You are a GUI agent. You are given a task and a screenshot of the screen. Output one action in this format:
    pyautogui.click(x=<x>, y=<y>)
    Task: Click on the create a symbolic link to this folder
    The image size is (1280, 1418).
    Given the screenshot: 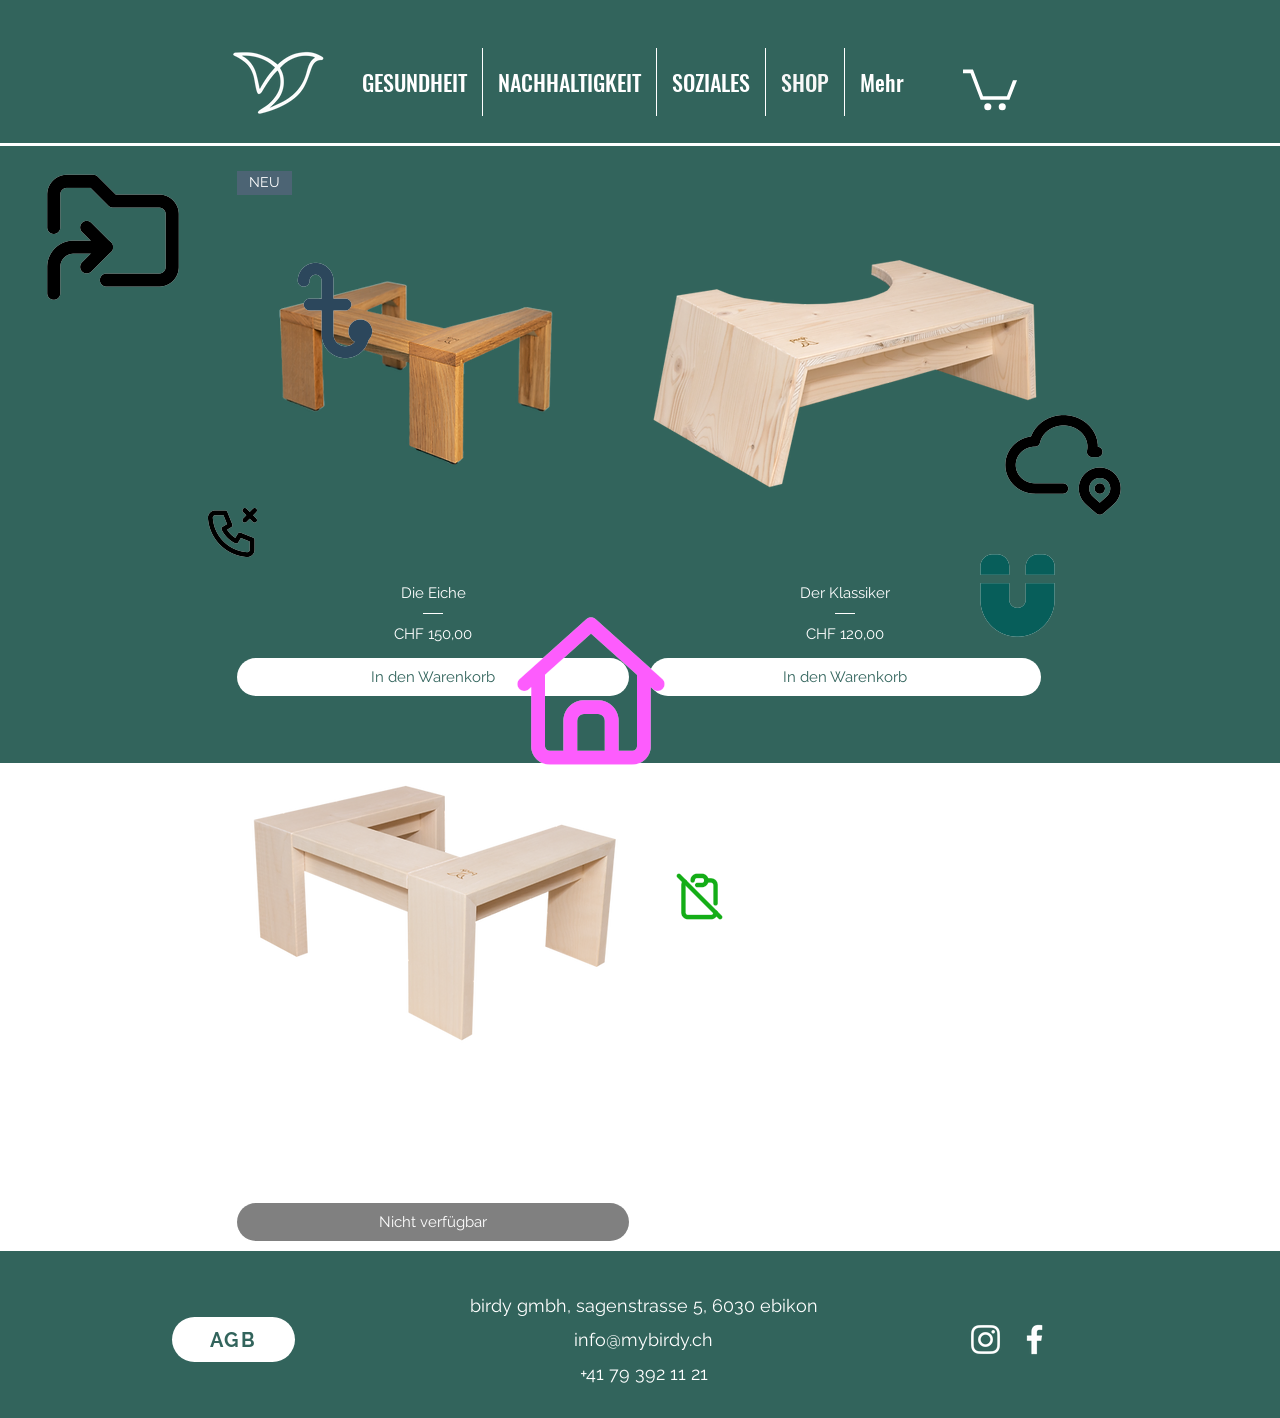 What is the action you would take?
    pyautogui.click(x=113, y=234)
    